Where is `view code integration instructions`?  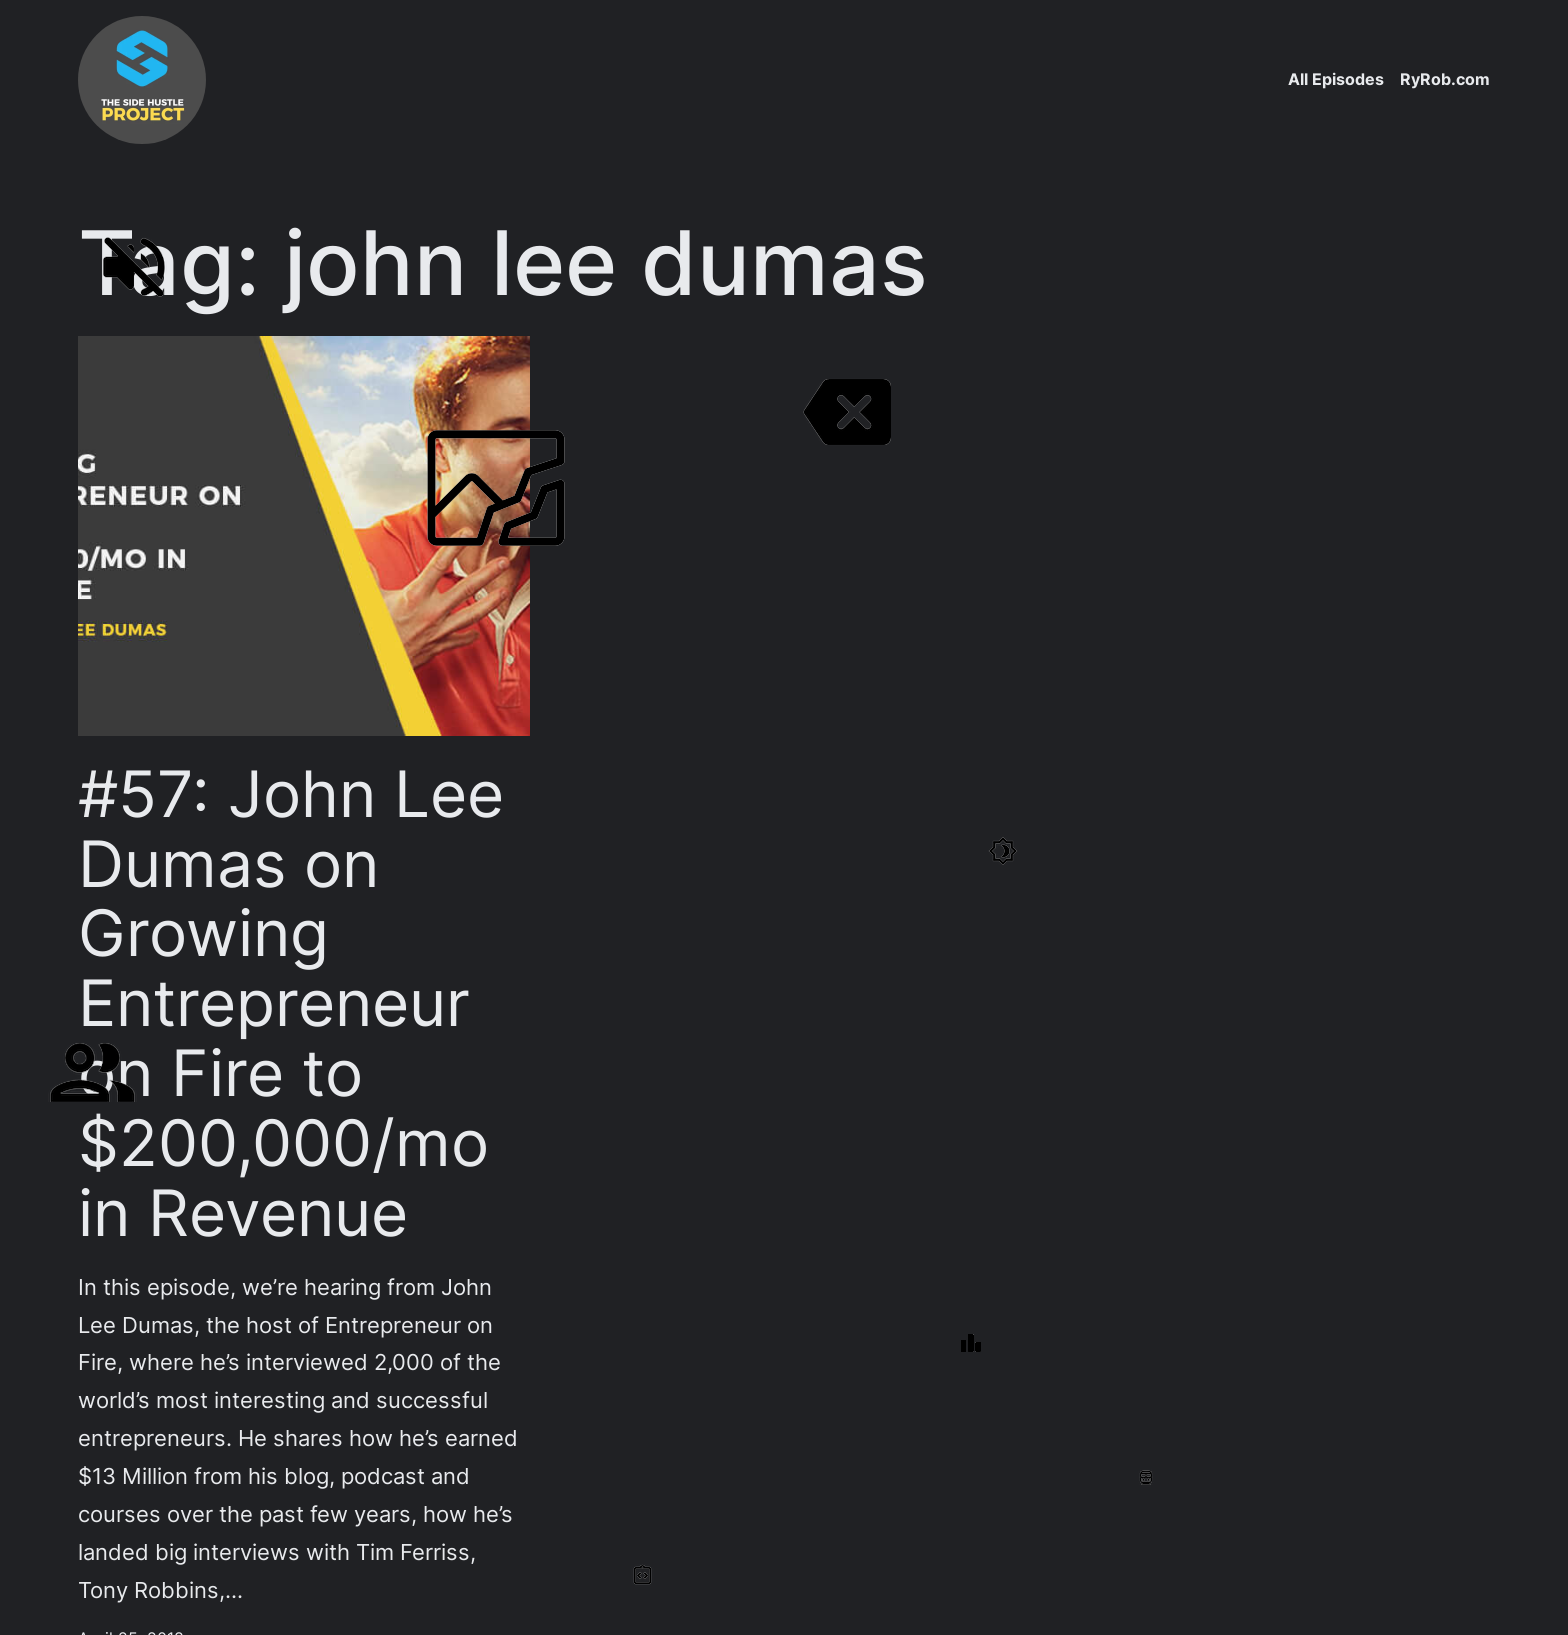
view code integration instructions is located at coordinates (642, 1575).